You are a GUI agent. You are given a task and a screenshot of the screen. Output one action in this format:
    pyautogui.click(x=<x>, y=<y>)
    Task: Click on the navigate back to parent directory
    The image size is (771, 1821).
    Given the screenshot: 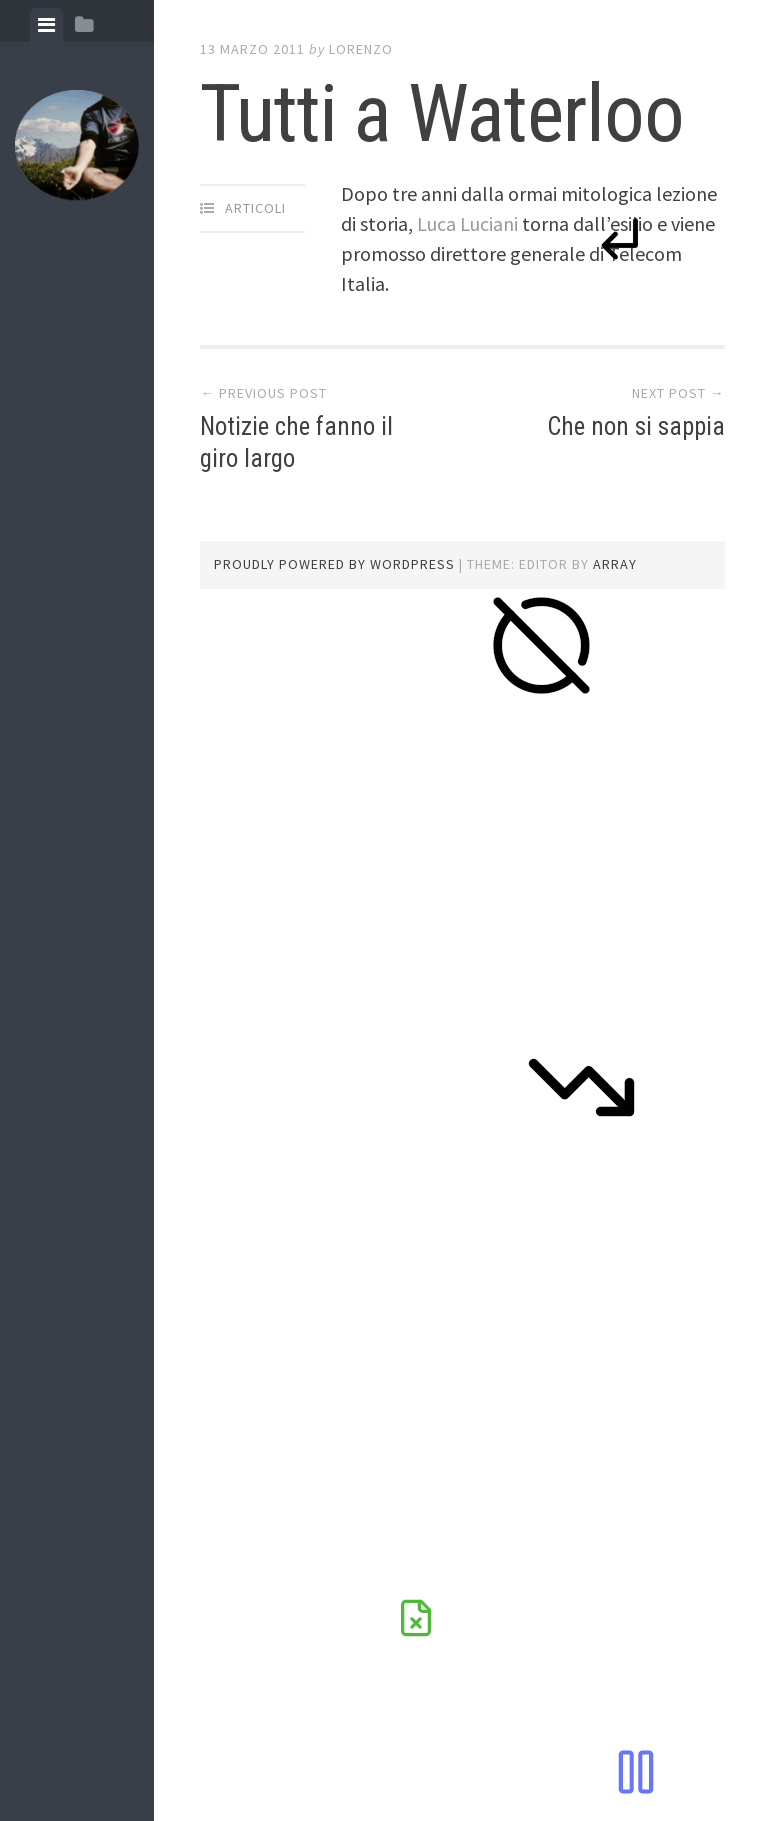 What is the action you would take?
    pyautogui.click(x=618, y=238)
    